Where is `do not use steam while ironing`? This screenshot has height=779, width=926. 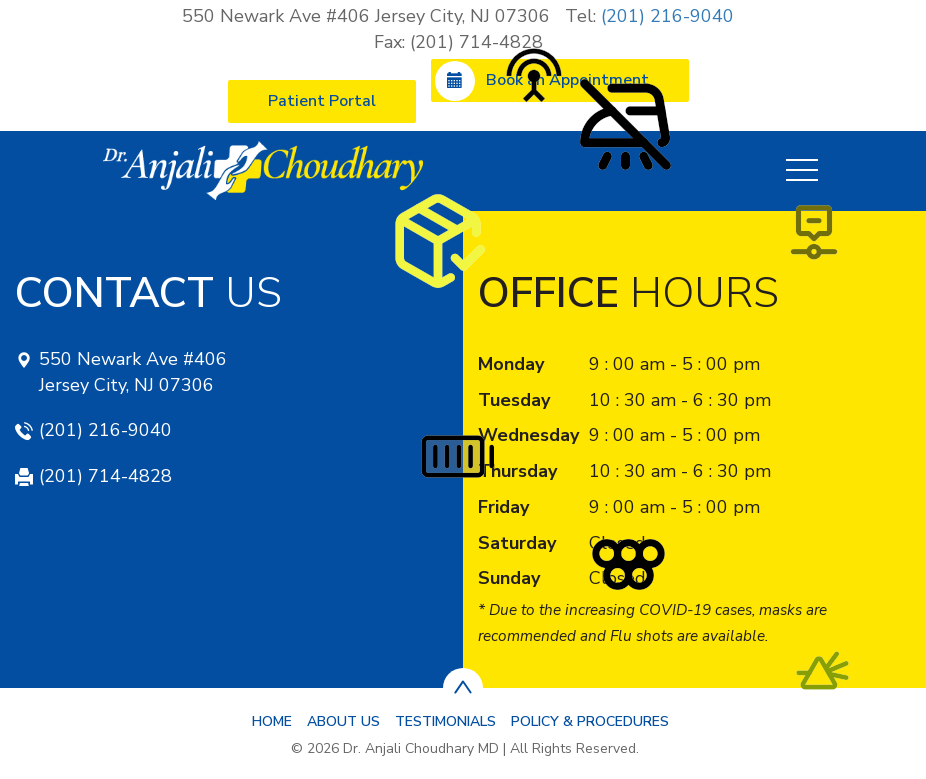
do not use steam while ironing is located at coordinates (625, 124).